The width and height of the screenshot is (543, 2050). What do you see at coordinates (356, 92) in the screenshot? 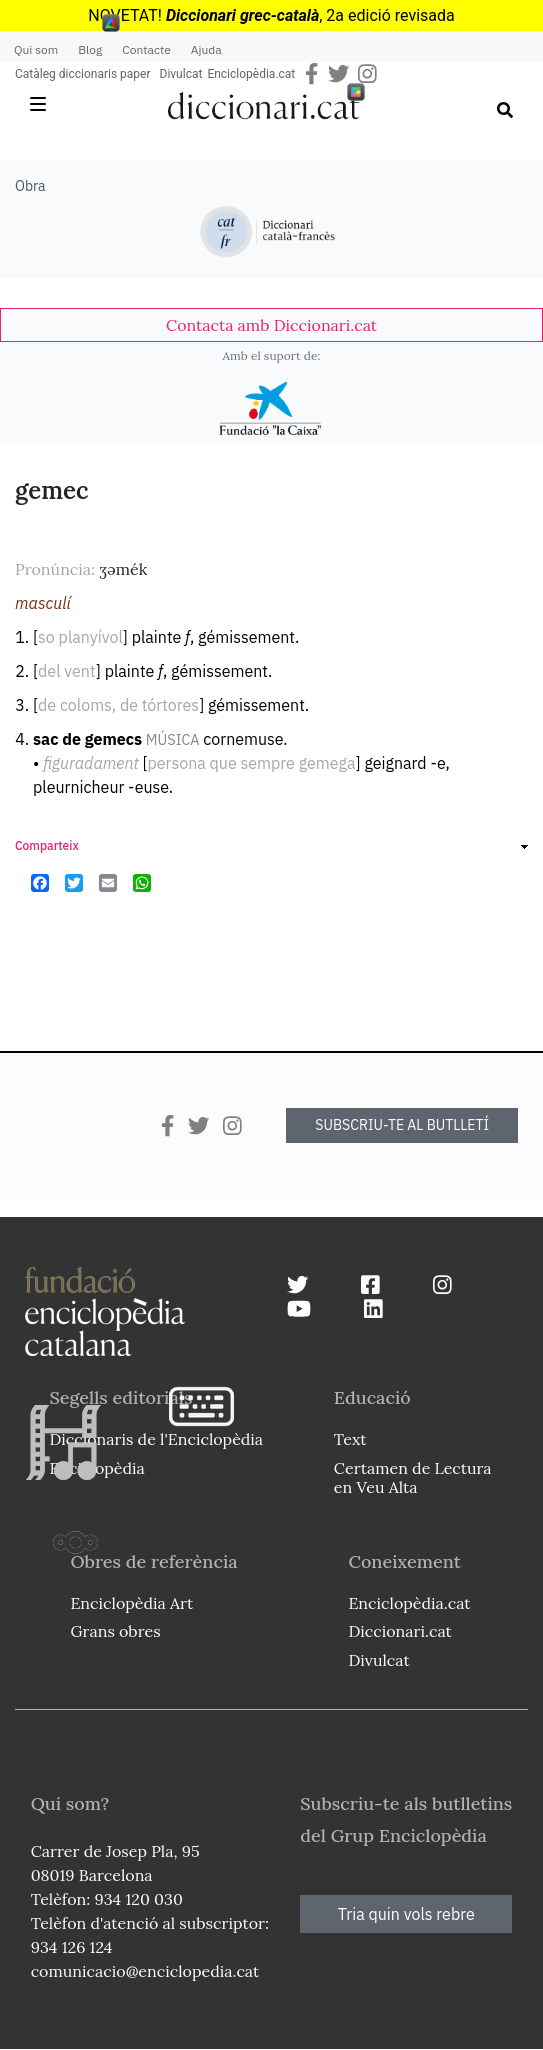
I see `open the tangram app` at bounding box center [356, 92].